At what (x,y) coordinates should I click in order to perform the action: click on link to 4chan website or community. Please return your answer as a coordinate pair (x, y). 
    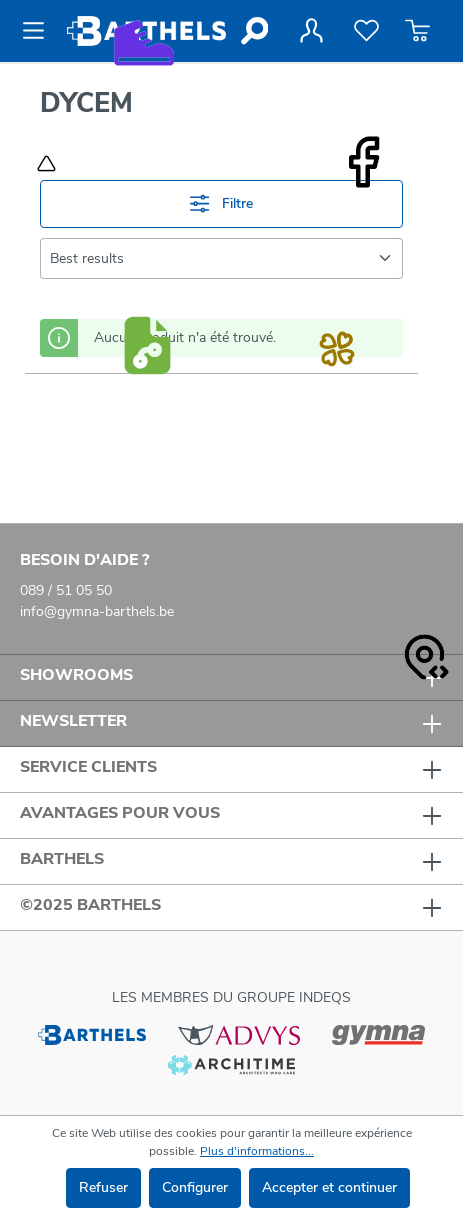
    Looking at the image, I should click on (337, 349).